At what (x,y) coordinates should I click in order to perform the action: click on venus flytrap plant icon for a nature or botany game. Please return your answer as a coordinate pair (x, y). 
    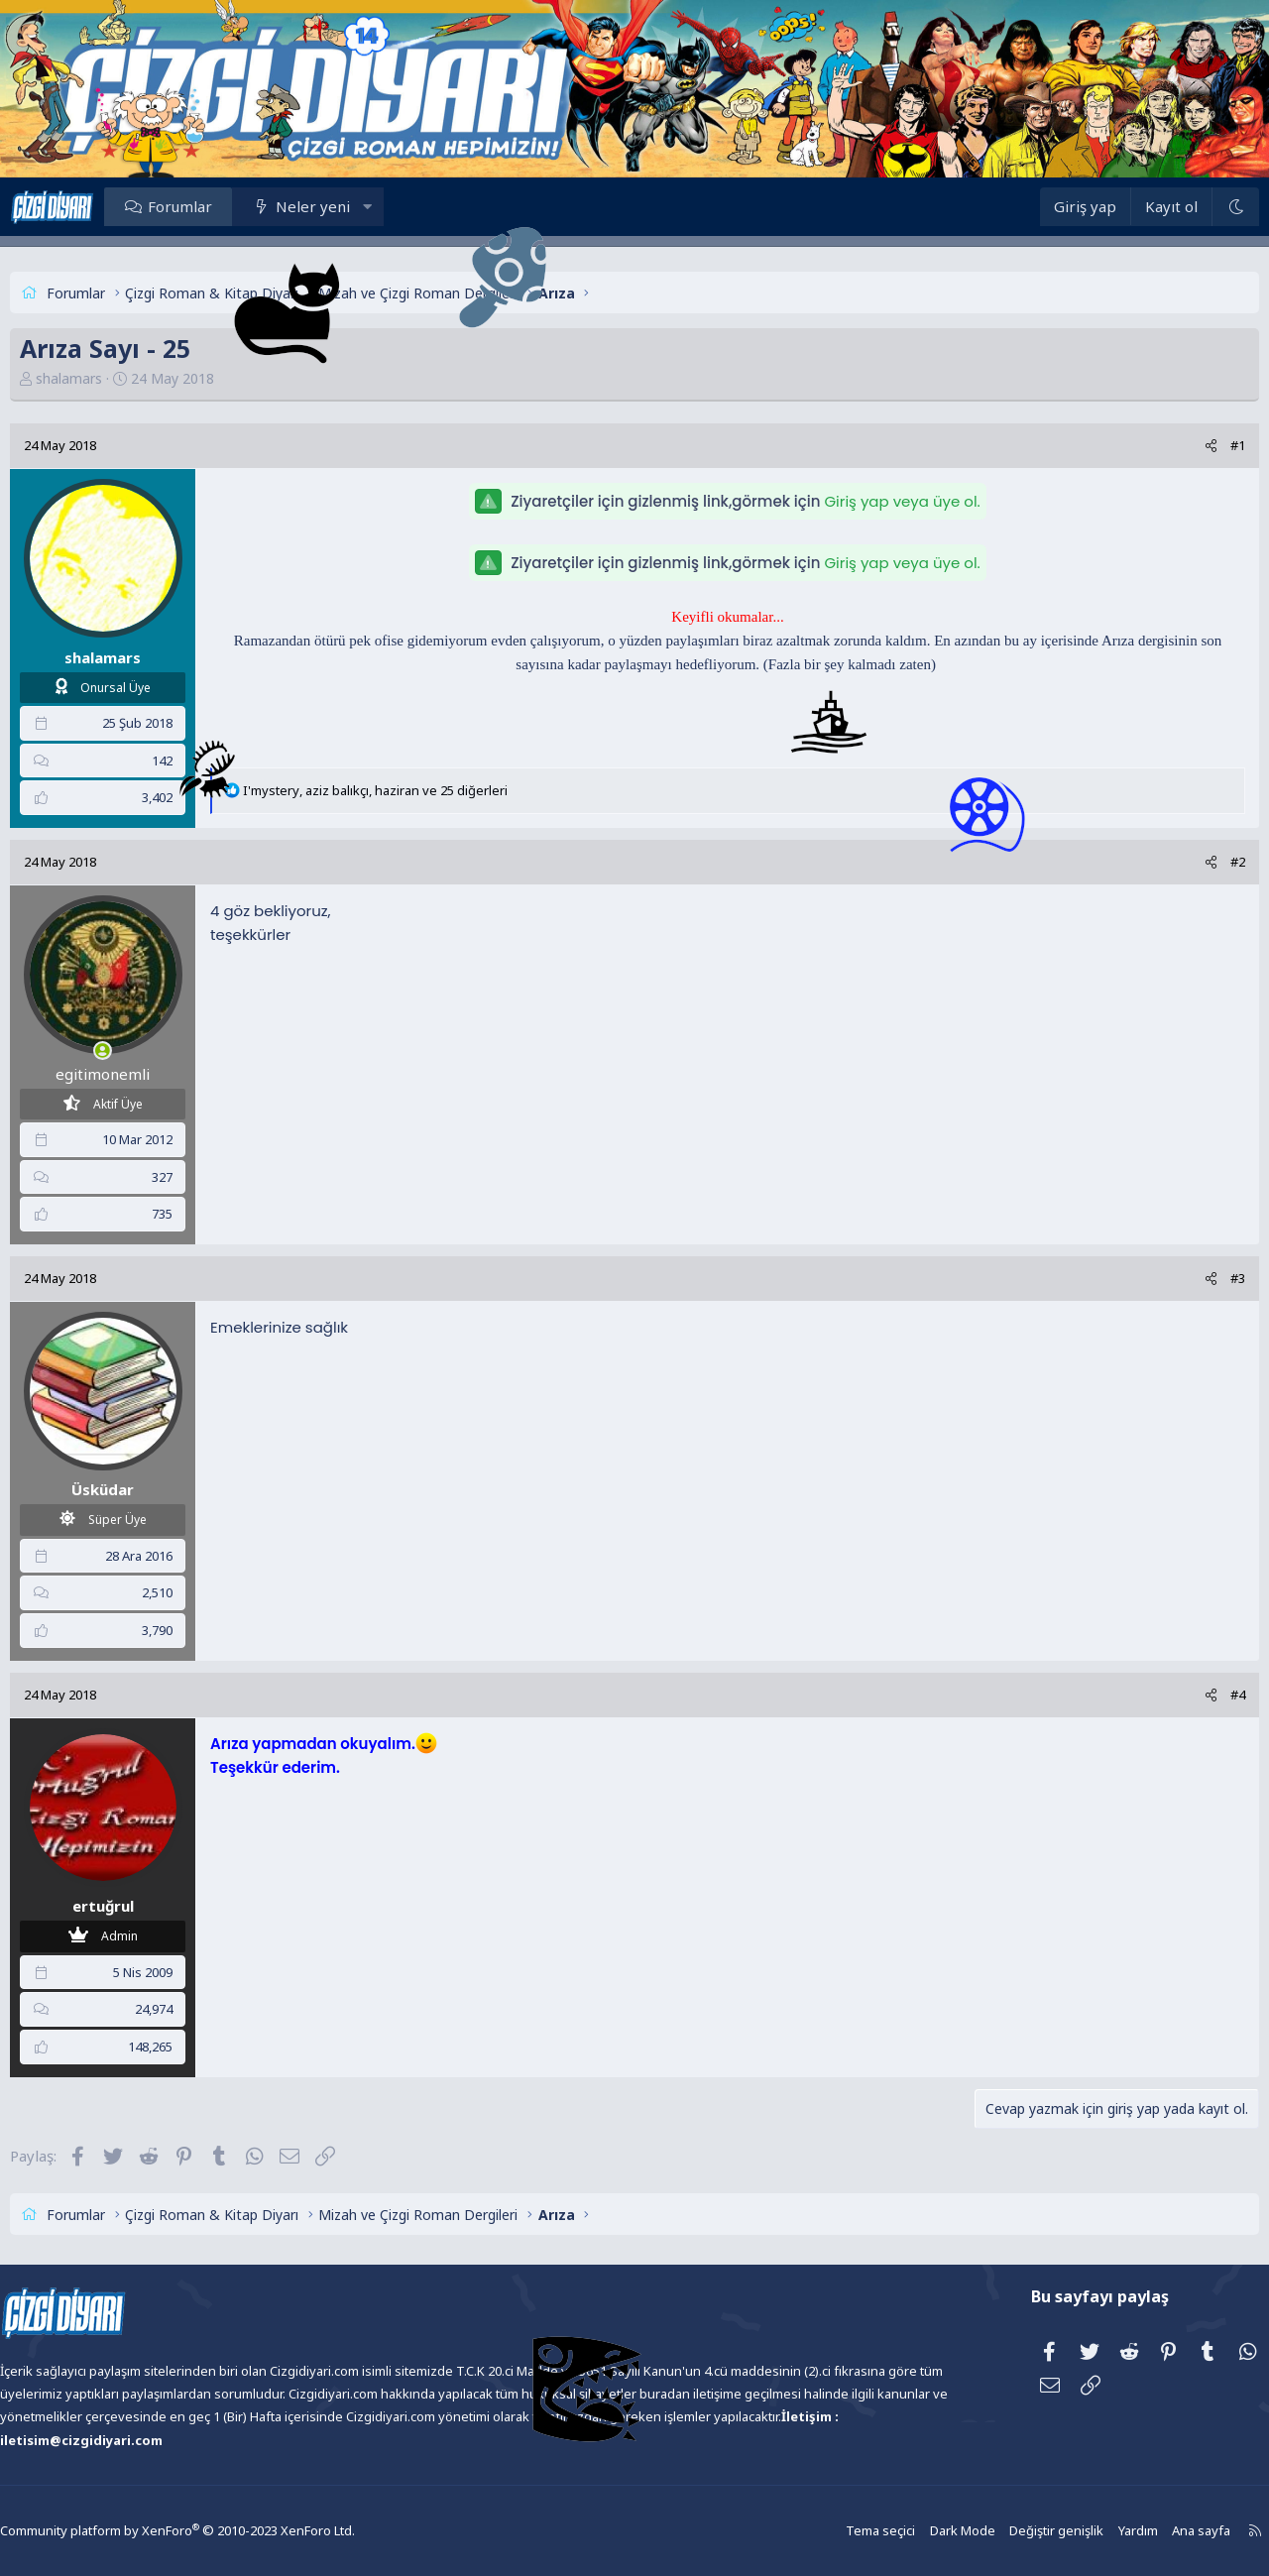
    Looking at the image, I should click on (207, 767).